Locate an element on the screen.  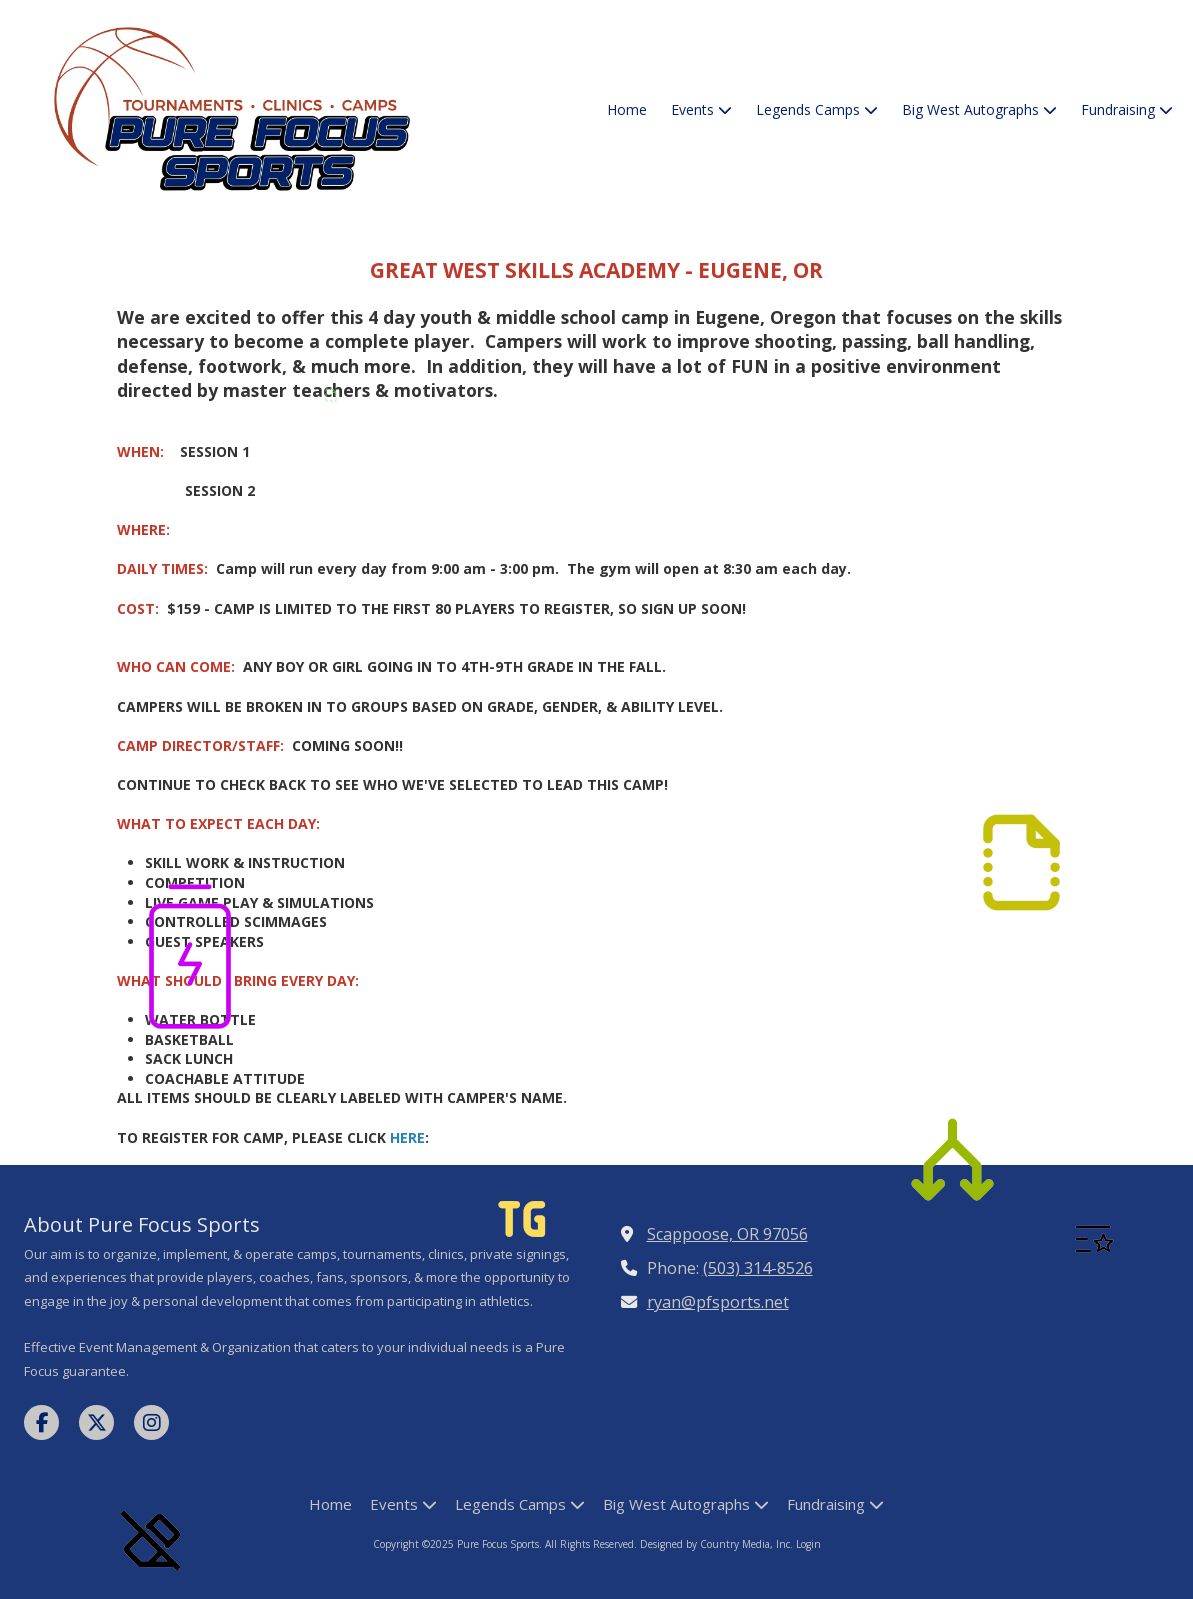
indicates a corrupted or damaged file is located at coordinates (1021, 862).